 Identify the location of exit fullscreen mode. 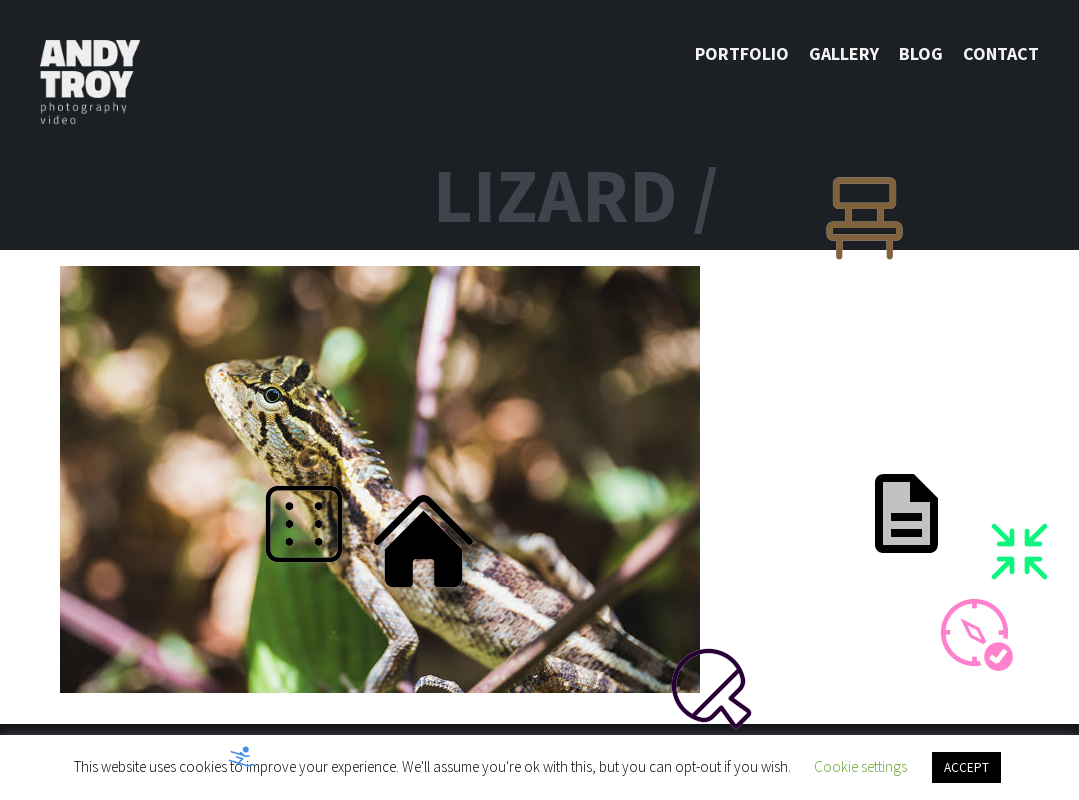
(1019, 551).